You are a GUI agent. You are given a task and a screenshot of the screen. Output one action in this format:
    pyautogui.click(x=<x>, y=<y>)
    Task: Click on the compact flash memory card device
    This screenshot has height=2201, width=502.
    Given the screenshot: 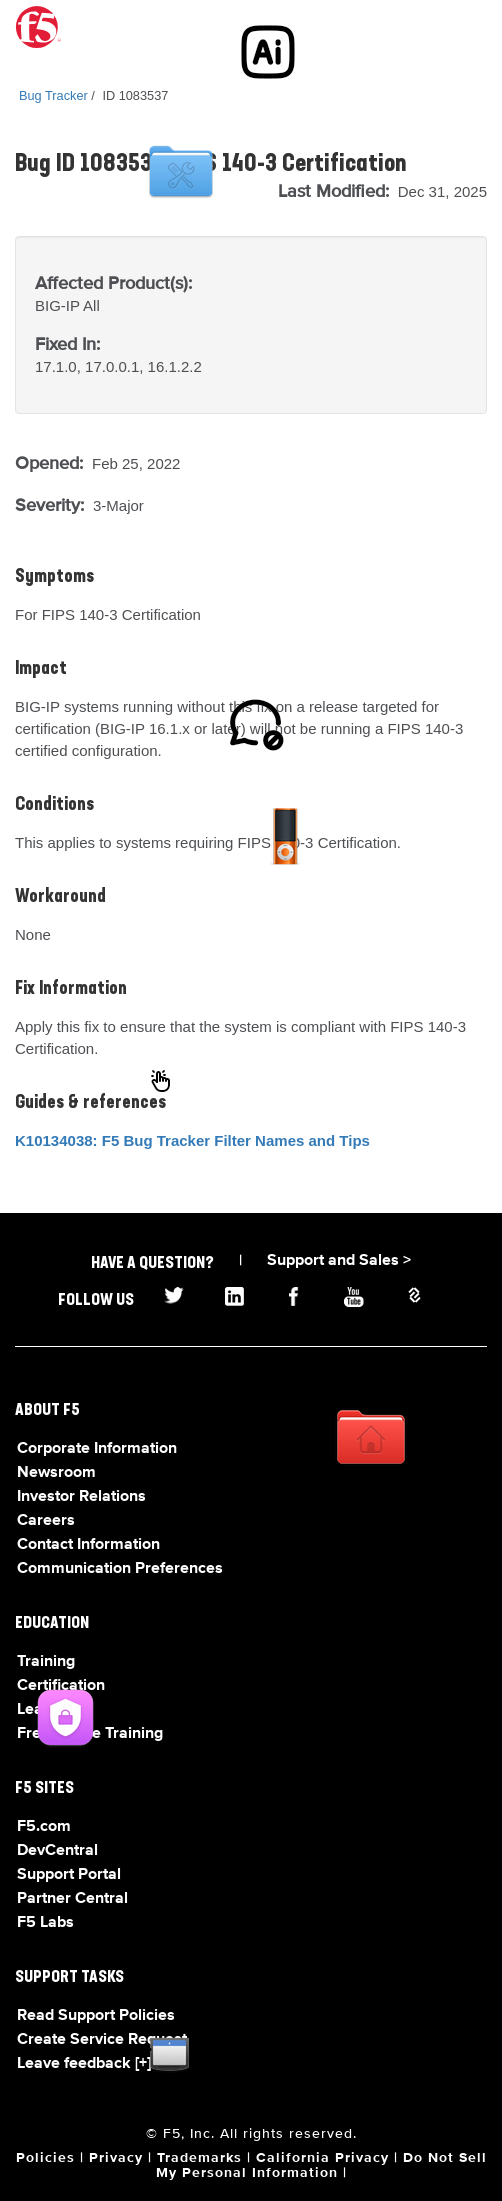 What is the action you would take?
    pyautogui.click(x=169, y=2054)
    